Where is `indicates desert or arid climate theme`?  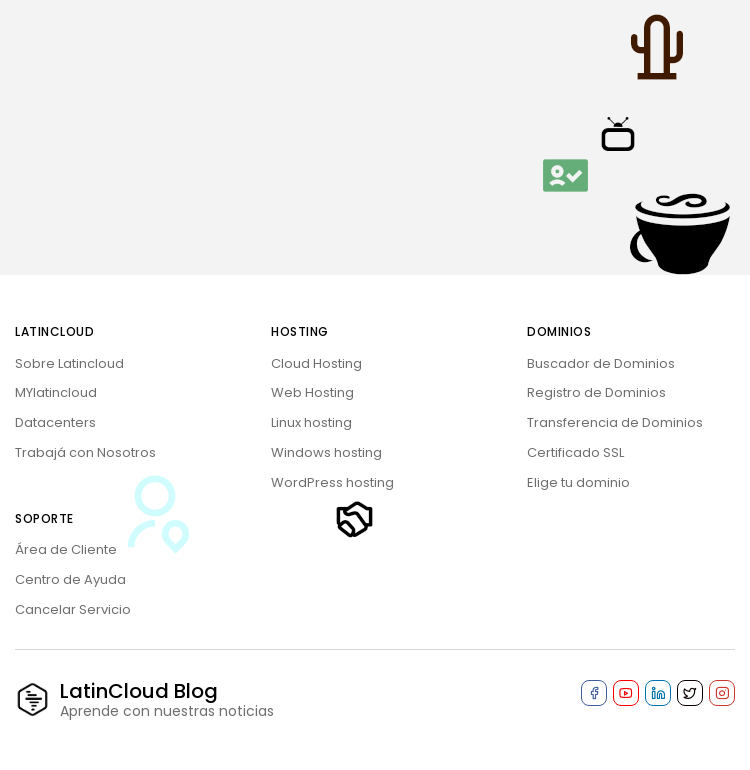 indicates desert or arid climate theme is located at coordinates (657, 47).